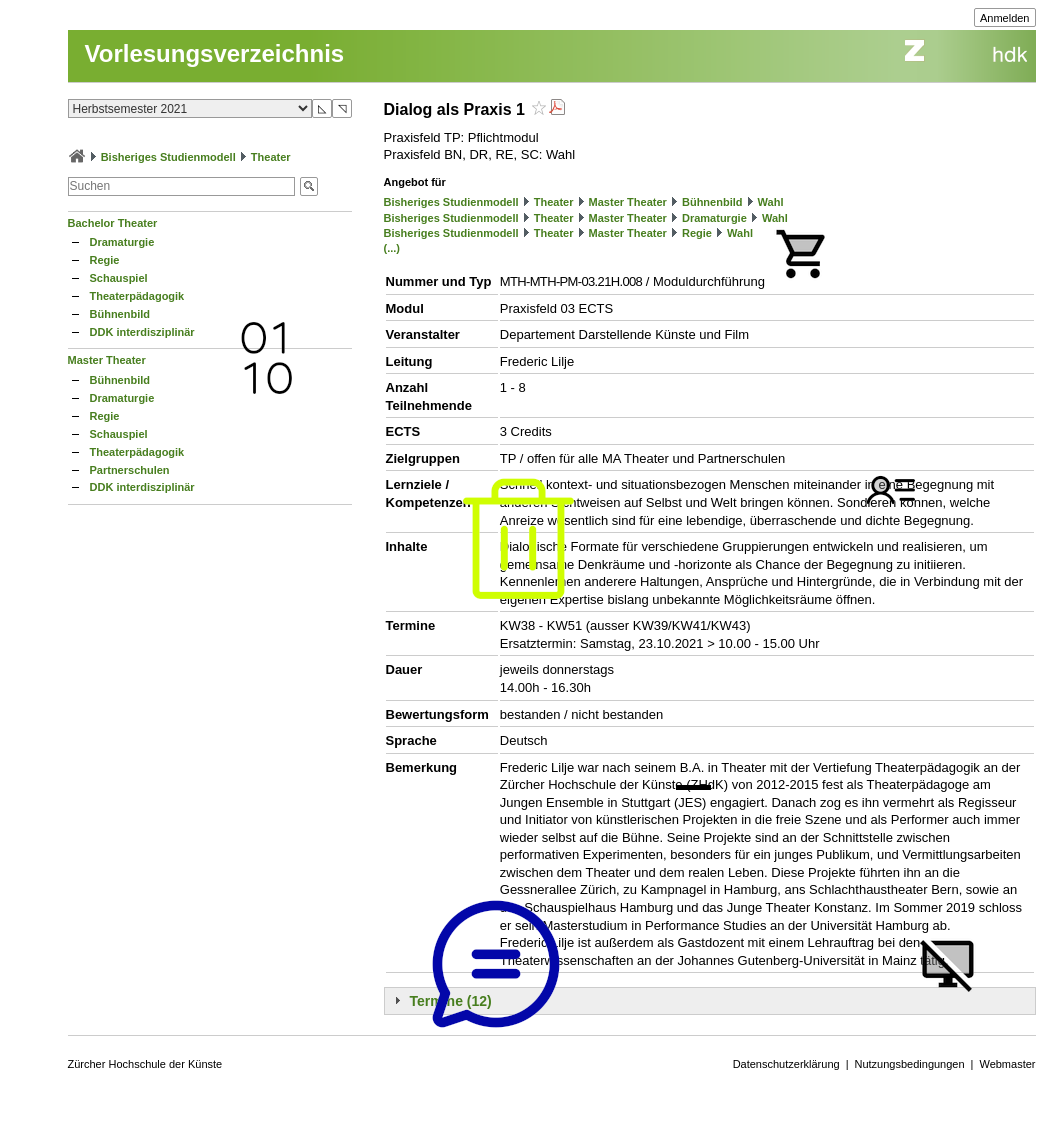 This screenshot has width=1050, height=1141. I want to click on desktop access is currently disabled, so click(948, 964).